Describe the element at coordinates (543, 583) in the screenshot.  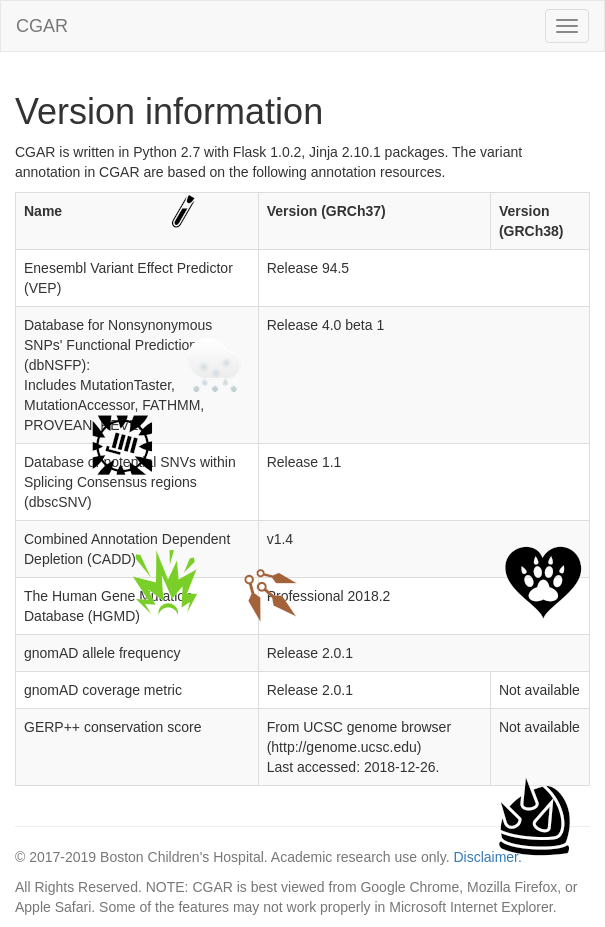
I see `favorite or like a pet-related item` at that location.